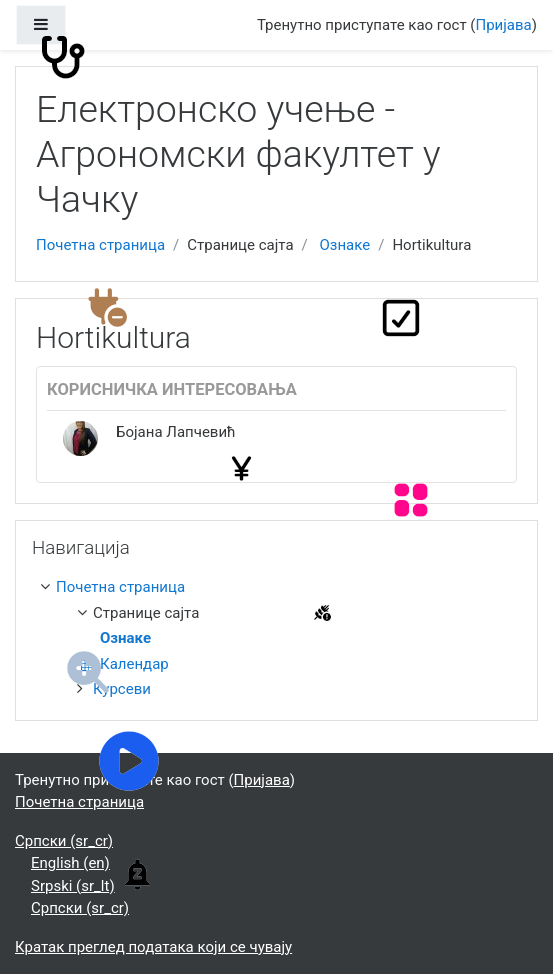 Image resolution: width=553 pixels, height=974 pixels. Describe the element at coordinates (137, 874) in the screenshot. I see `notifications are currently paused or snoozed` at that location.